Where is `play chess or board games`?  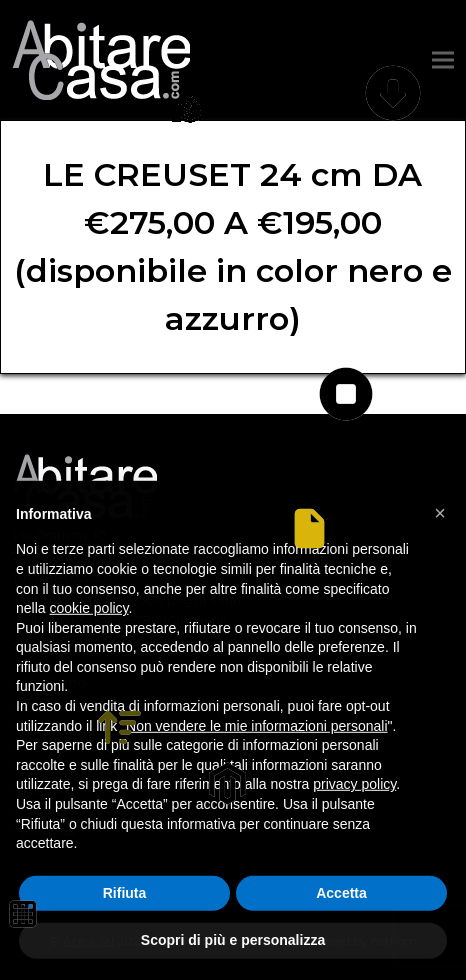
play chess or board games is located at coordinates (23, 914).